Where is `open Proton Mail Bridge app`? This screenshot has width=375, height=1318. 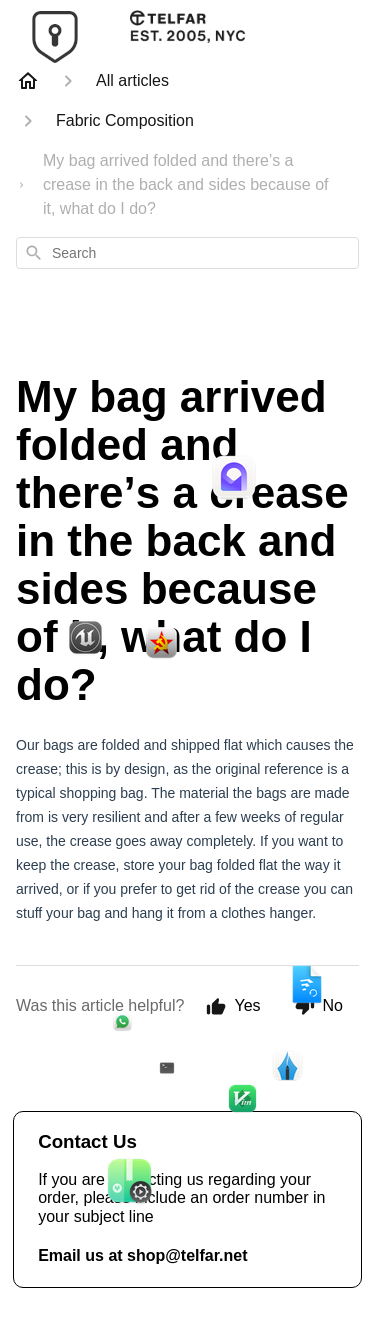
open Proton Mail Bridge app is located at coordinates (234, 477).